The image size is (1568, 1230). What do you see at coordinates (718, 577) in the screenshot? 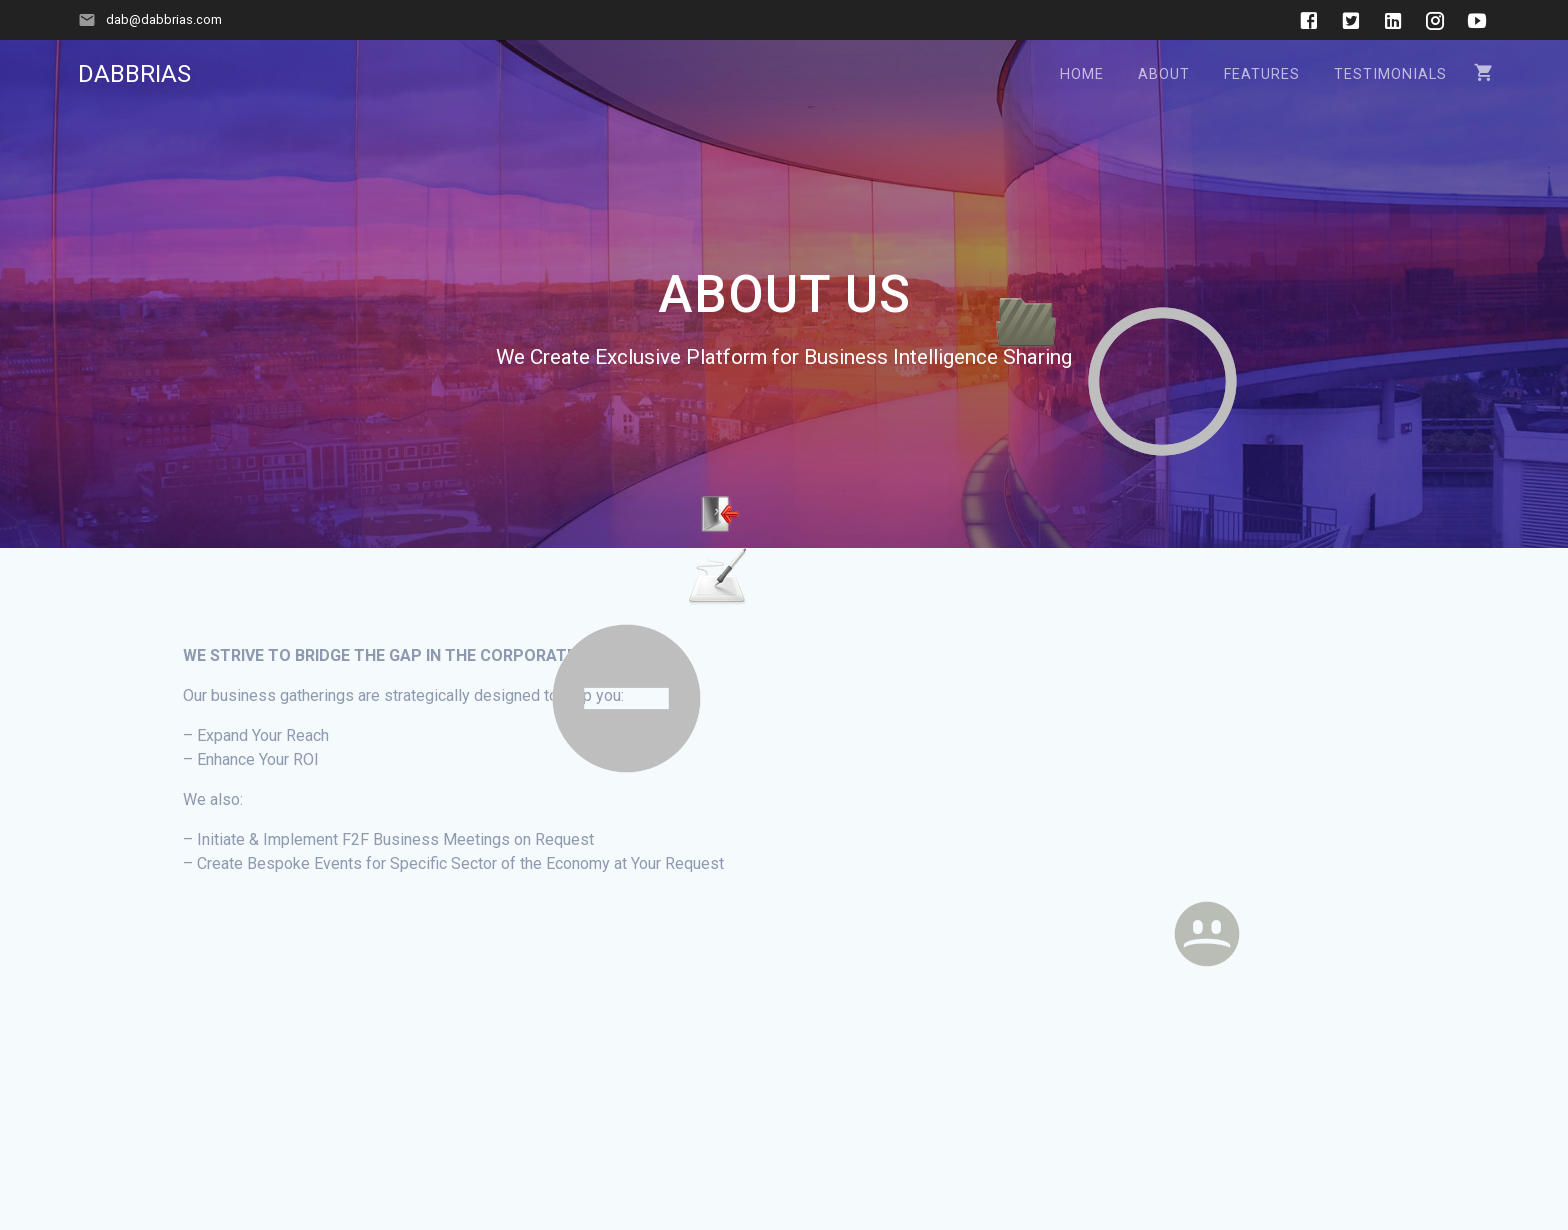
I see `connect a drawing tablet or stylus input device` at bounding box center [718, 577].